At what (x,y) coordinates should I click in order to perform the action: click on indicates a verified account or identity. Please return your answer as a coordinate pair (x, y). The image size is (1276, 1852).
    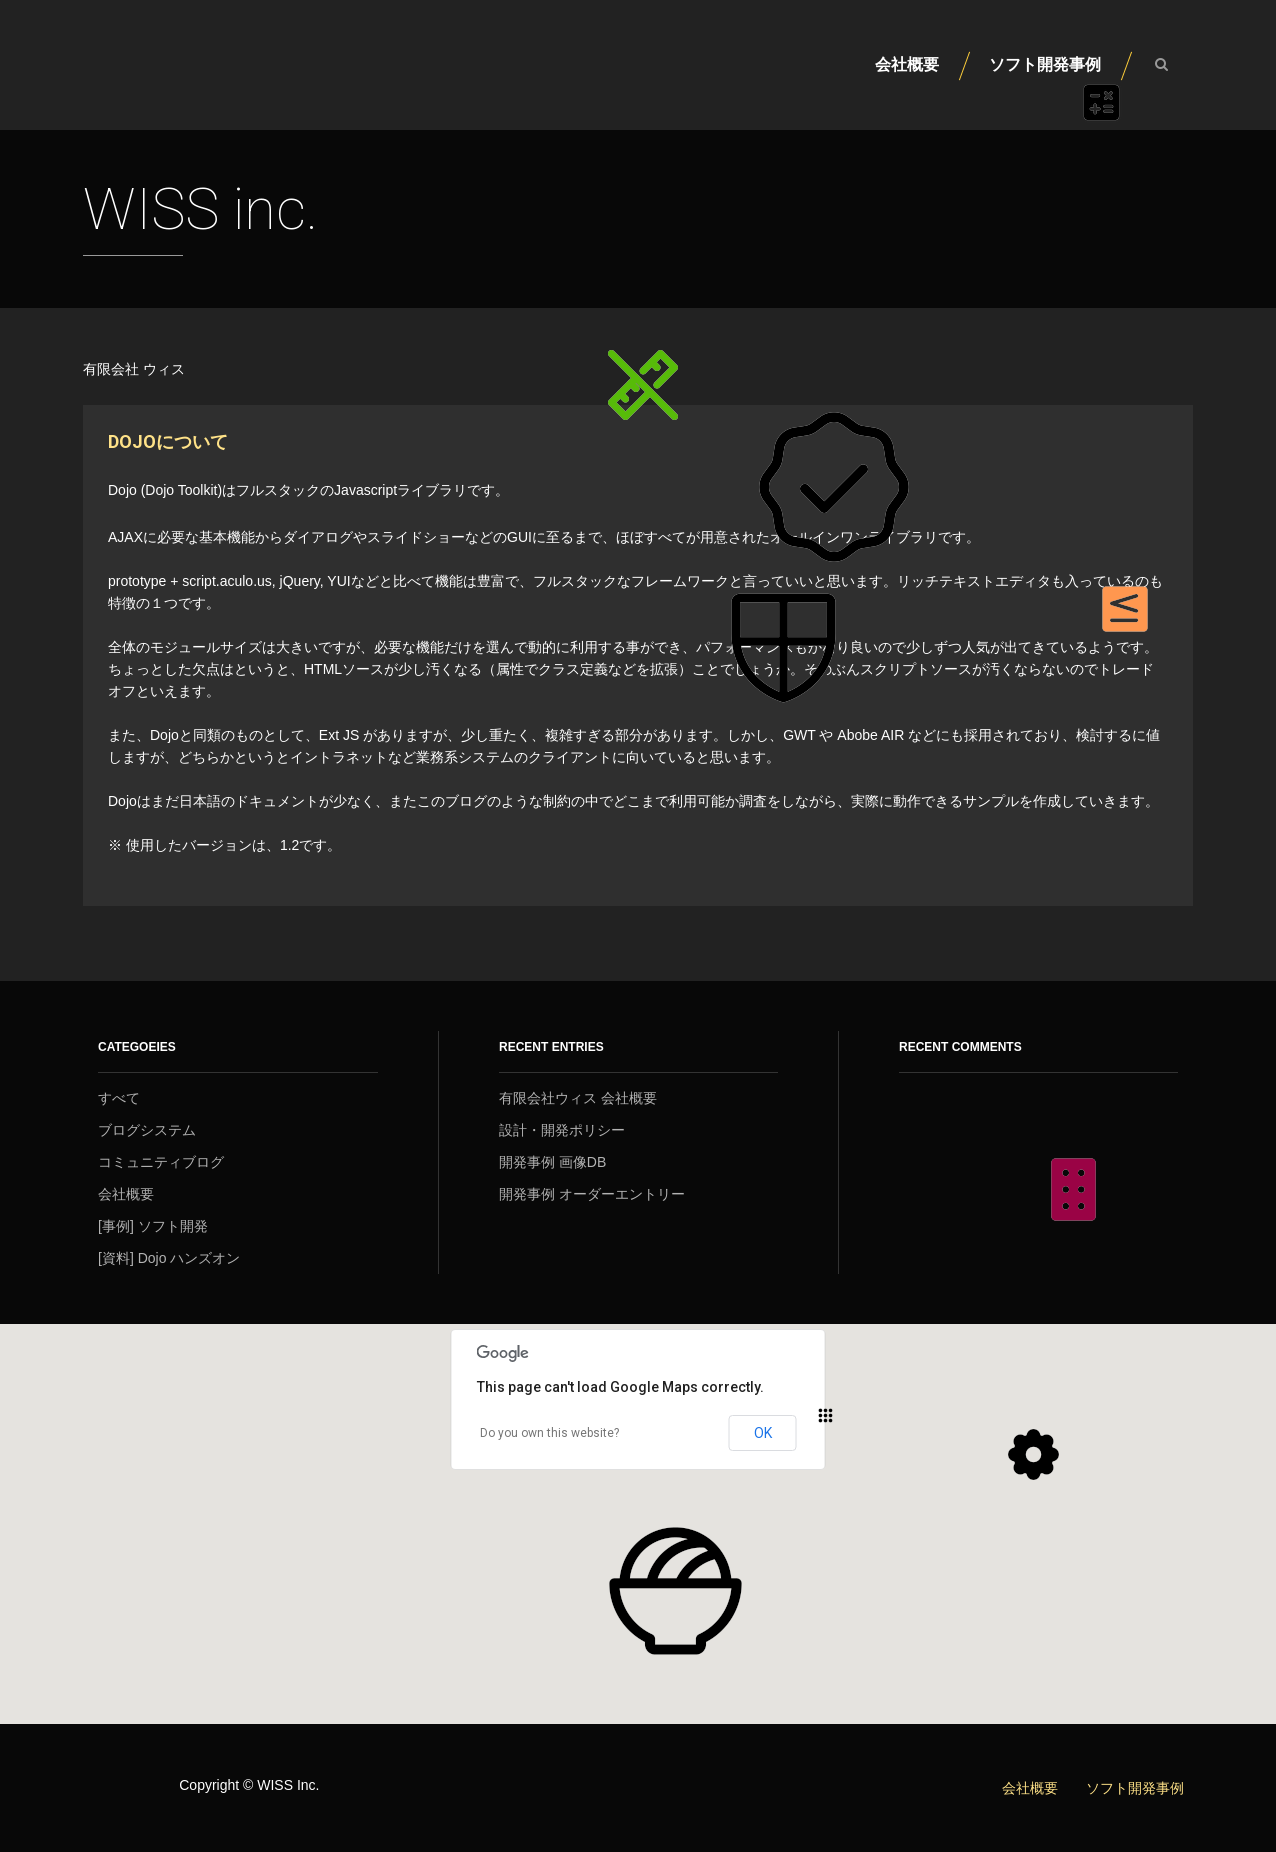
    Looking at the image, I should click on (834, 487).